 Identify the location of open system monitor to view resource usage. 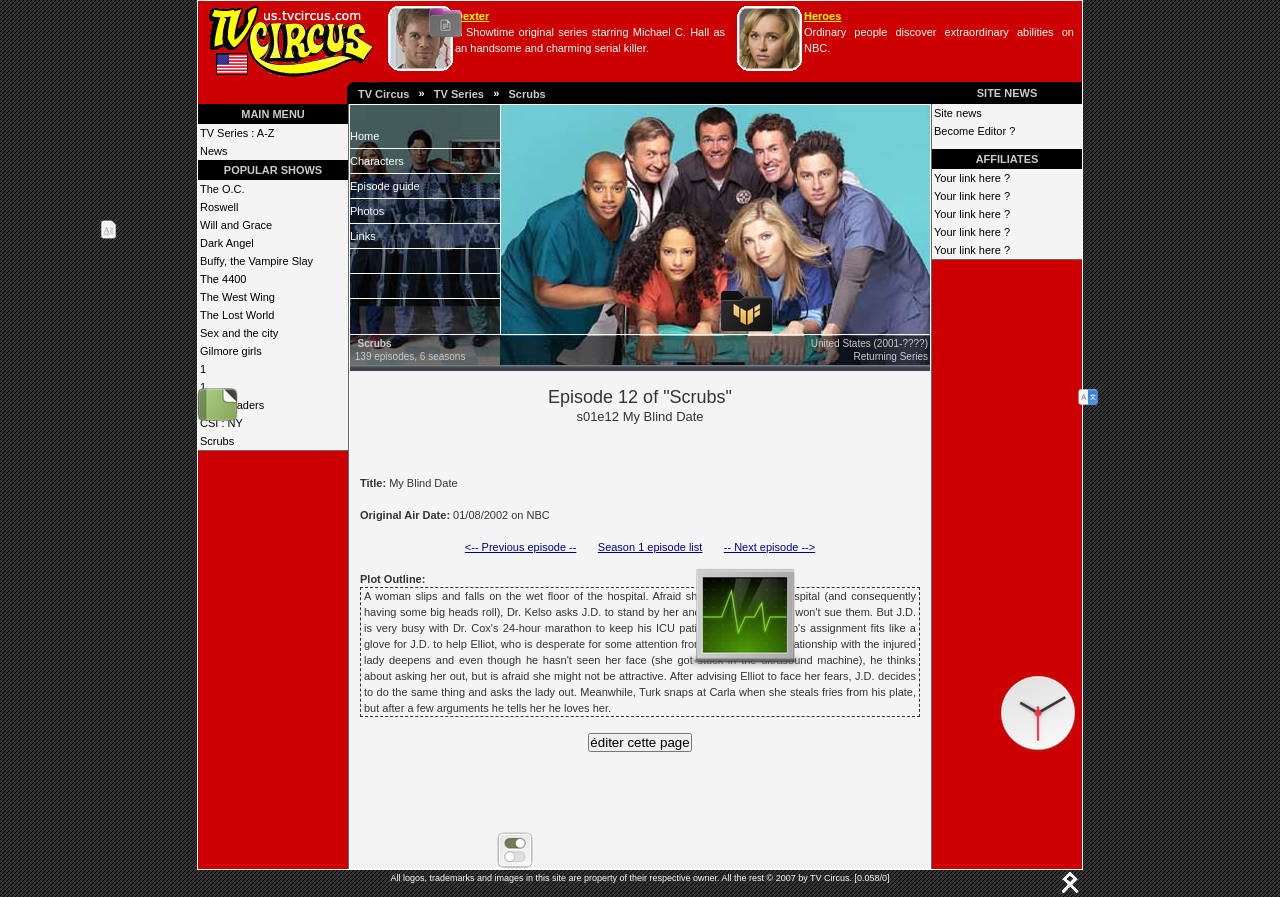
(745, 613).